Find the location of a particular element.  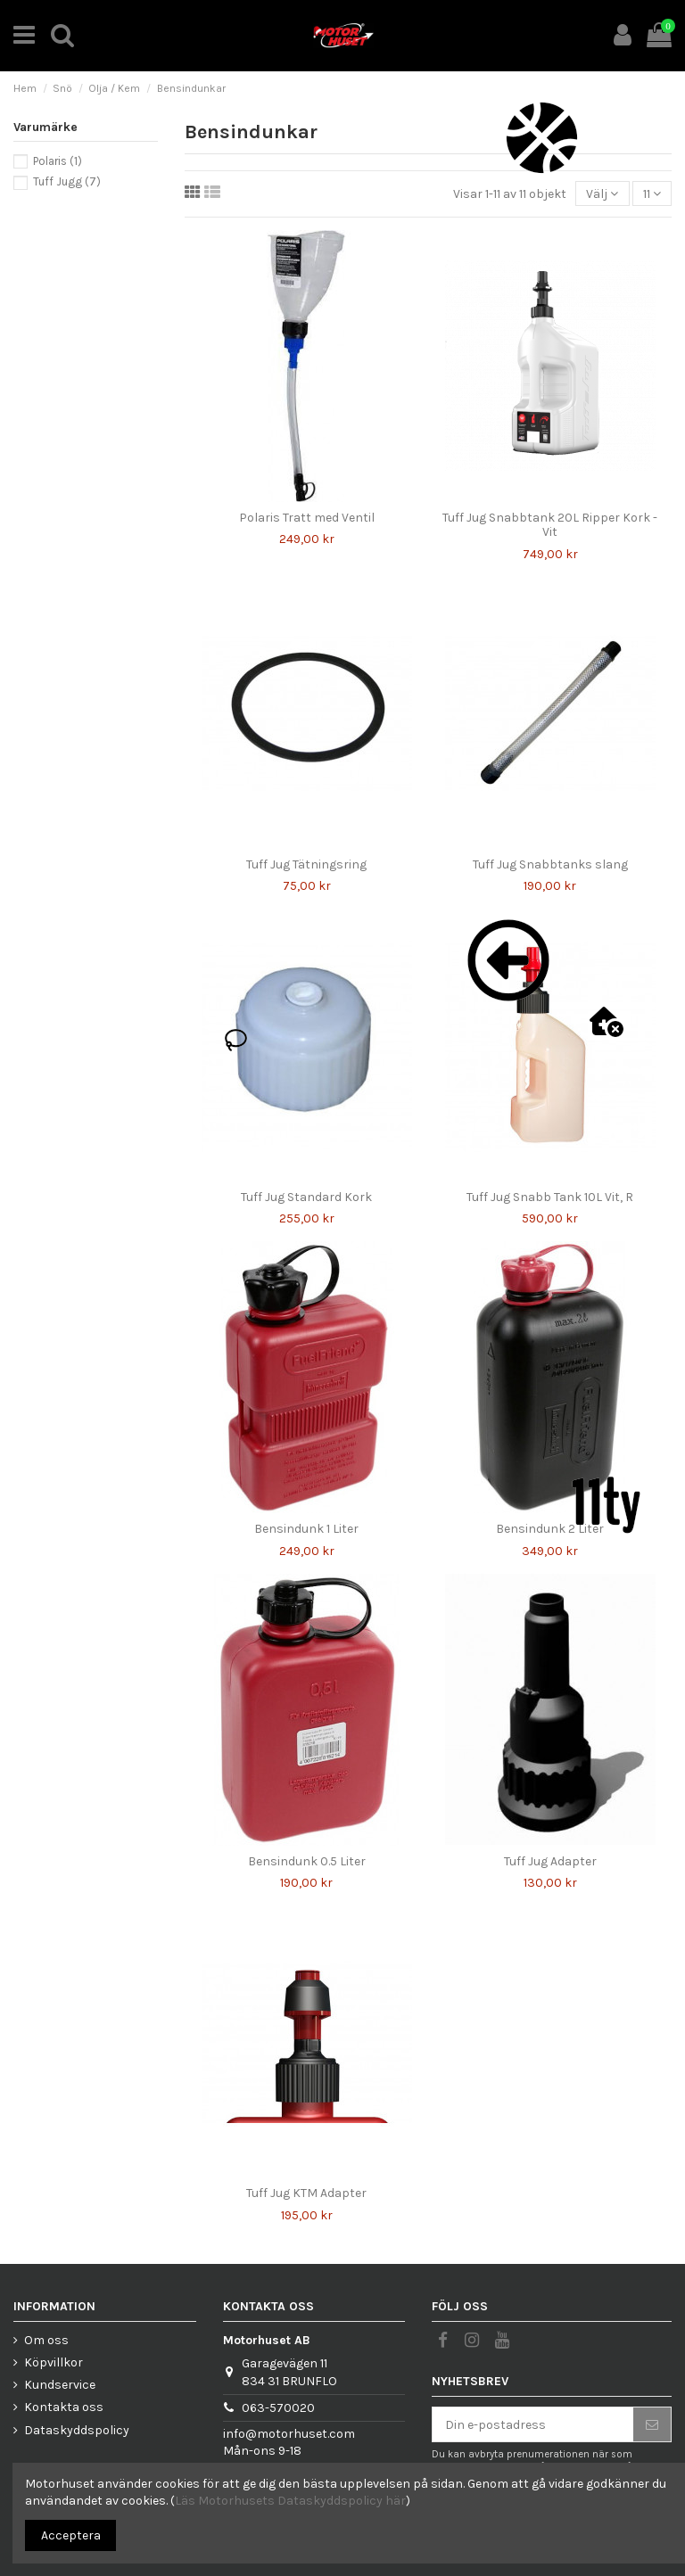

access sports or basketball-related content is located at coordinates (541, 137).